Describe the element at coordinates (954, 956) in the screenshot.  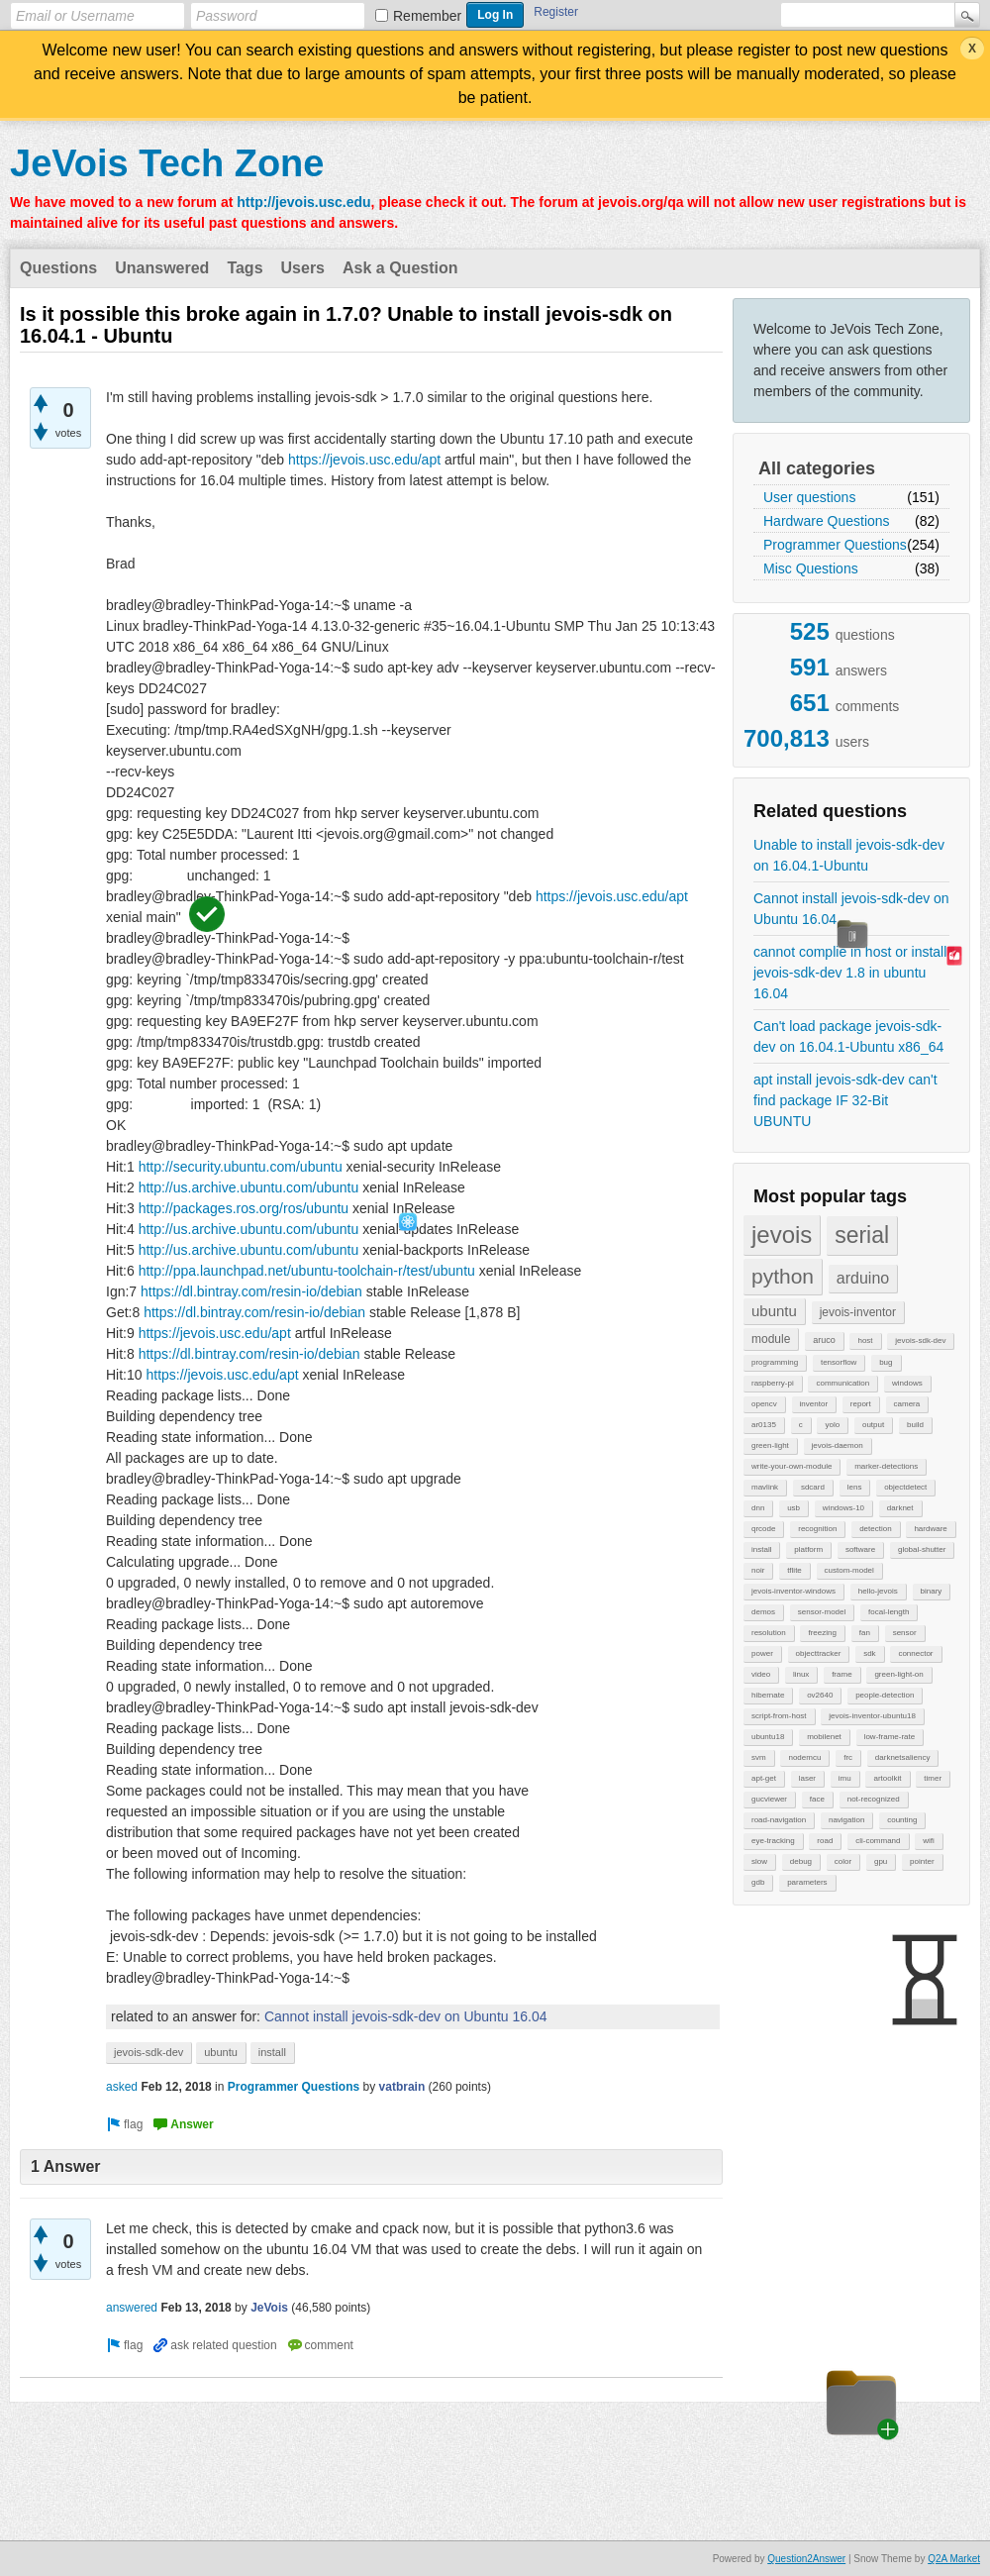
I see `an EPS vector file` at that location.